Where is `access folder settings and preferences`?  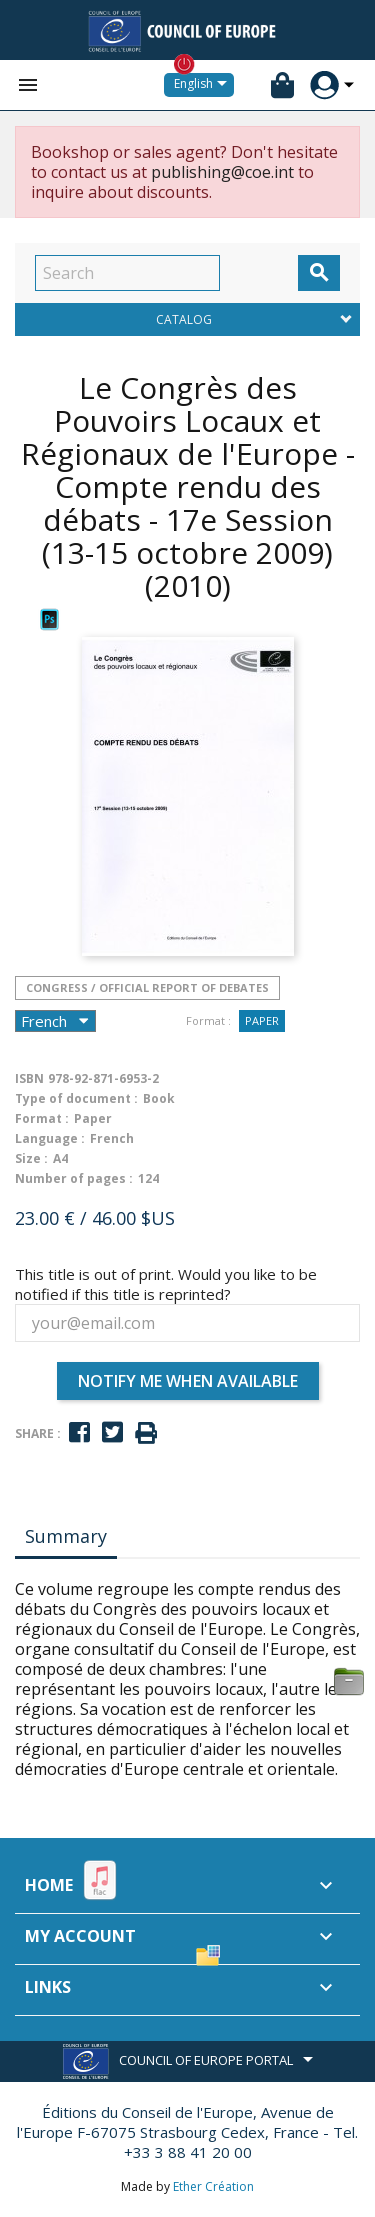 access folder settings and preferences is located at coordinates (207, 1957).